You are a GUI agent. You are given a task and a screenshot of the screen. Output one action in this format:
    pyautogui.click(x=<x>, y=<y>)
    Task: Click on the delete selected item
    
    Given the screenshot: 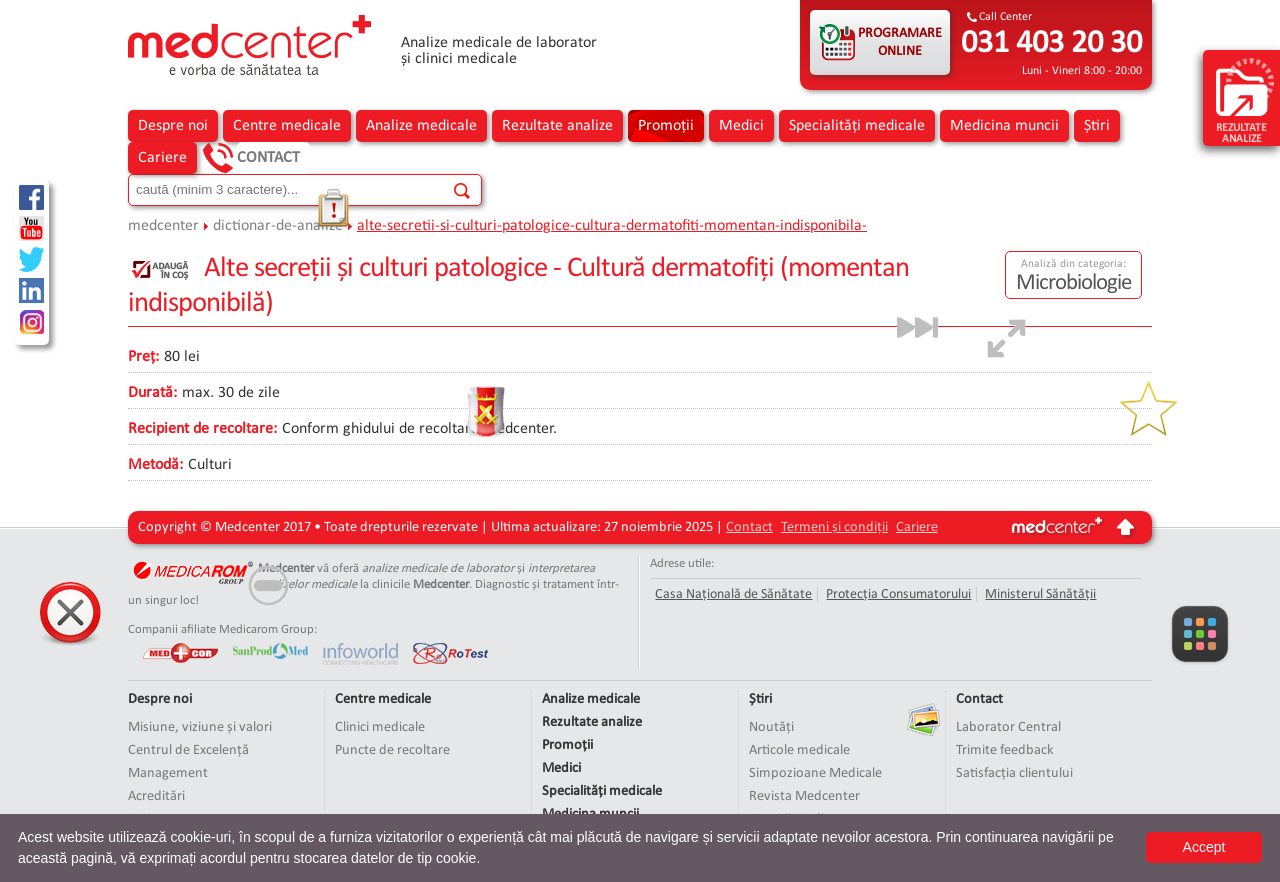 What is the action you would take?
    pyautogui.click(x=72, y=613)
    